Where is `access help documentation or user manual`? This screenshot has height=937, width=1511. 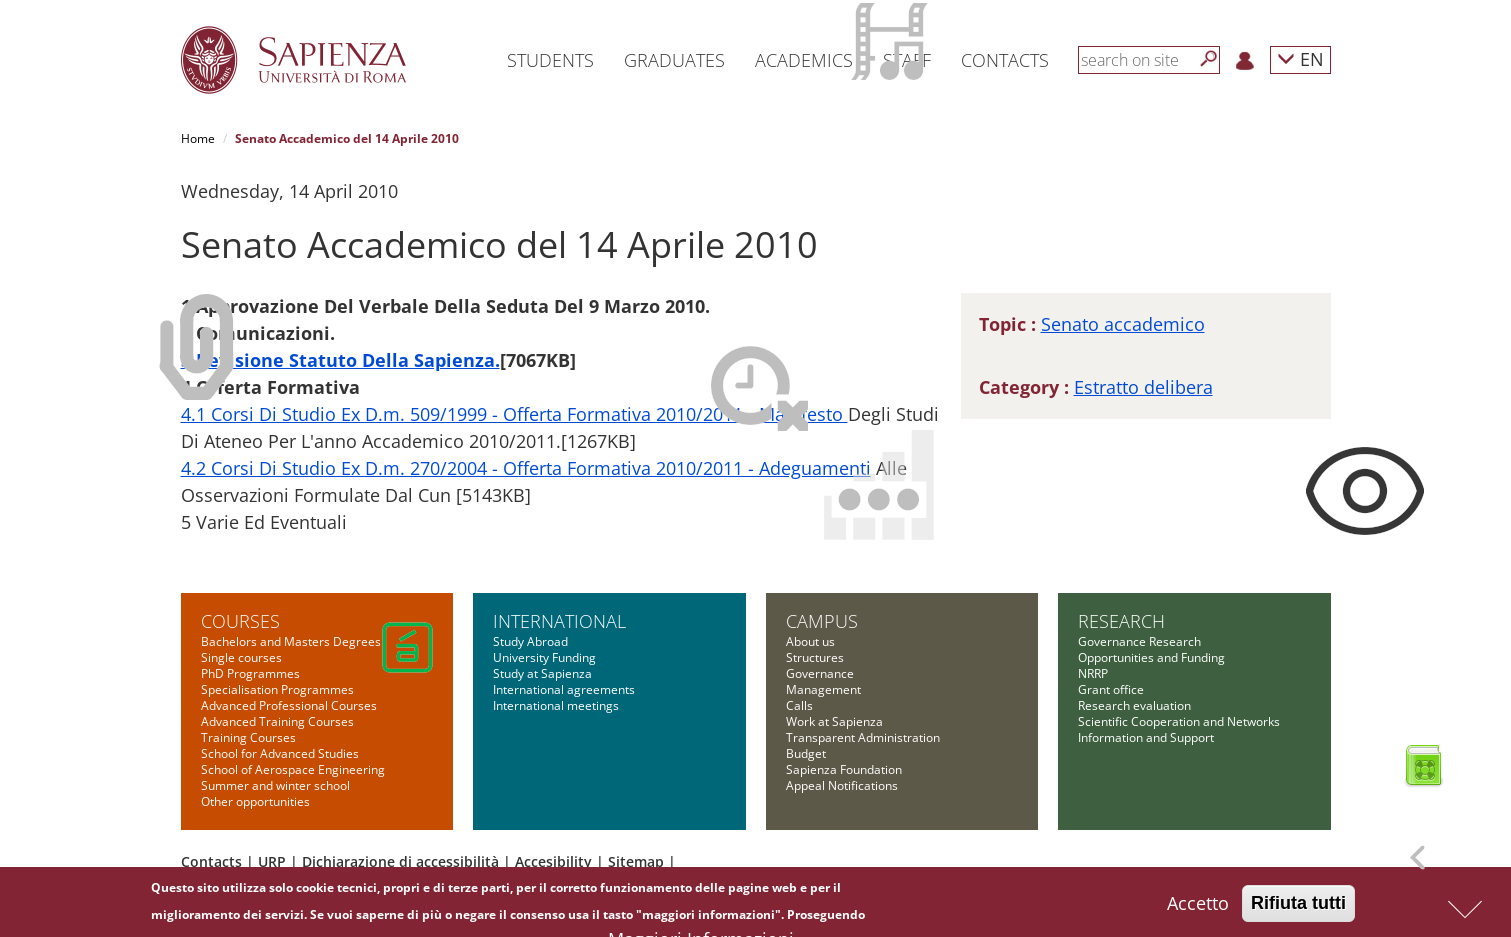
access help documentation or user manual is located at coordinates (1424, 766).